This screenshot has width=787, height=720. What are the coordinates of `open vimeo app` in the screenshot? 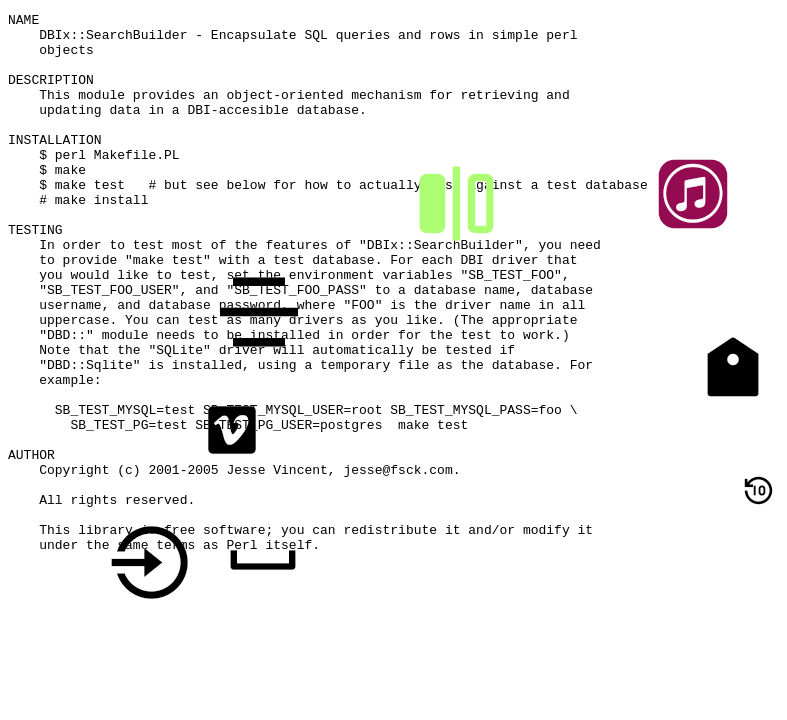 It's located at (232, 430).